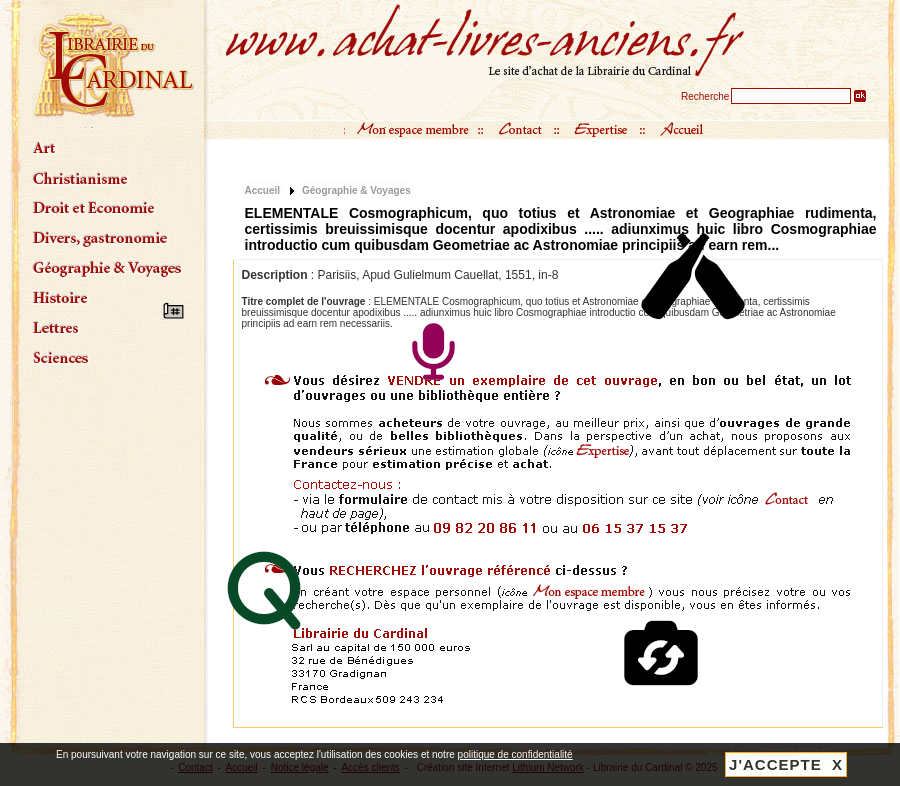 This screenshot has height=786, width=900. Describe the element at coordinates (173, 311) in the screenshot. I see `view project blueprints or technical plans` at that location.